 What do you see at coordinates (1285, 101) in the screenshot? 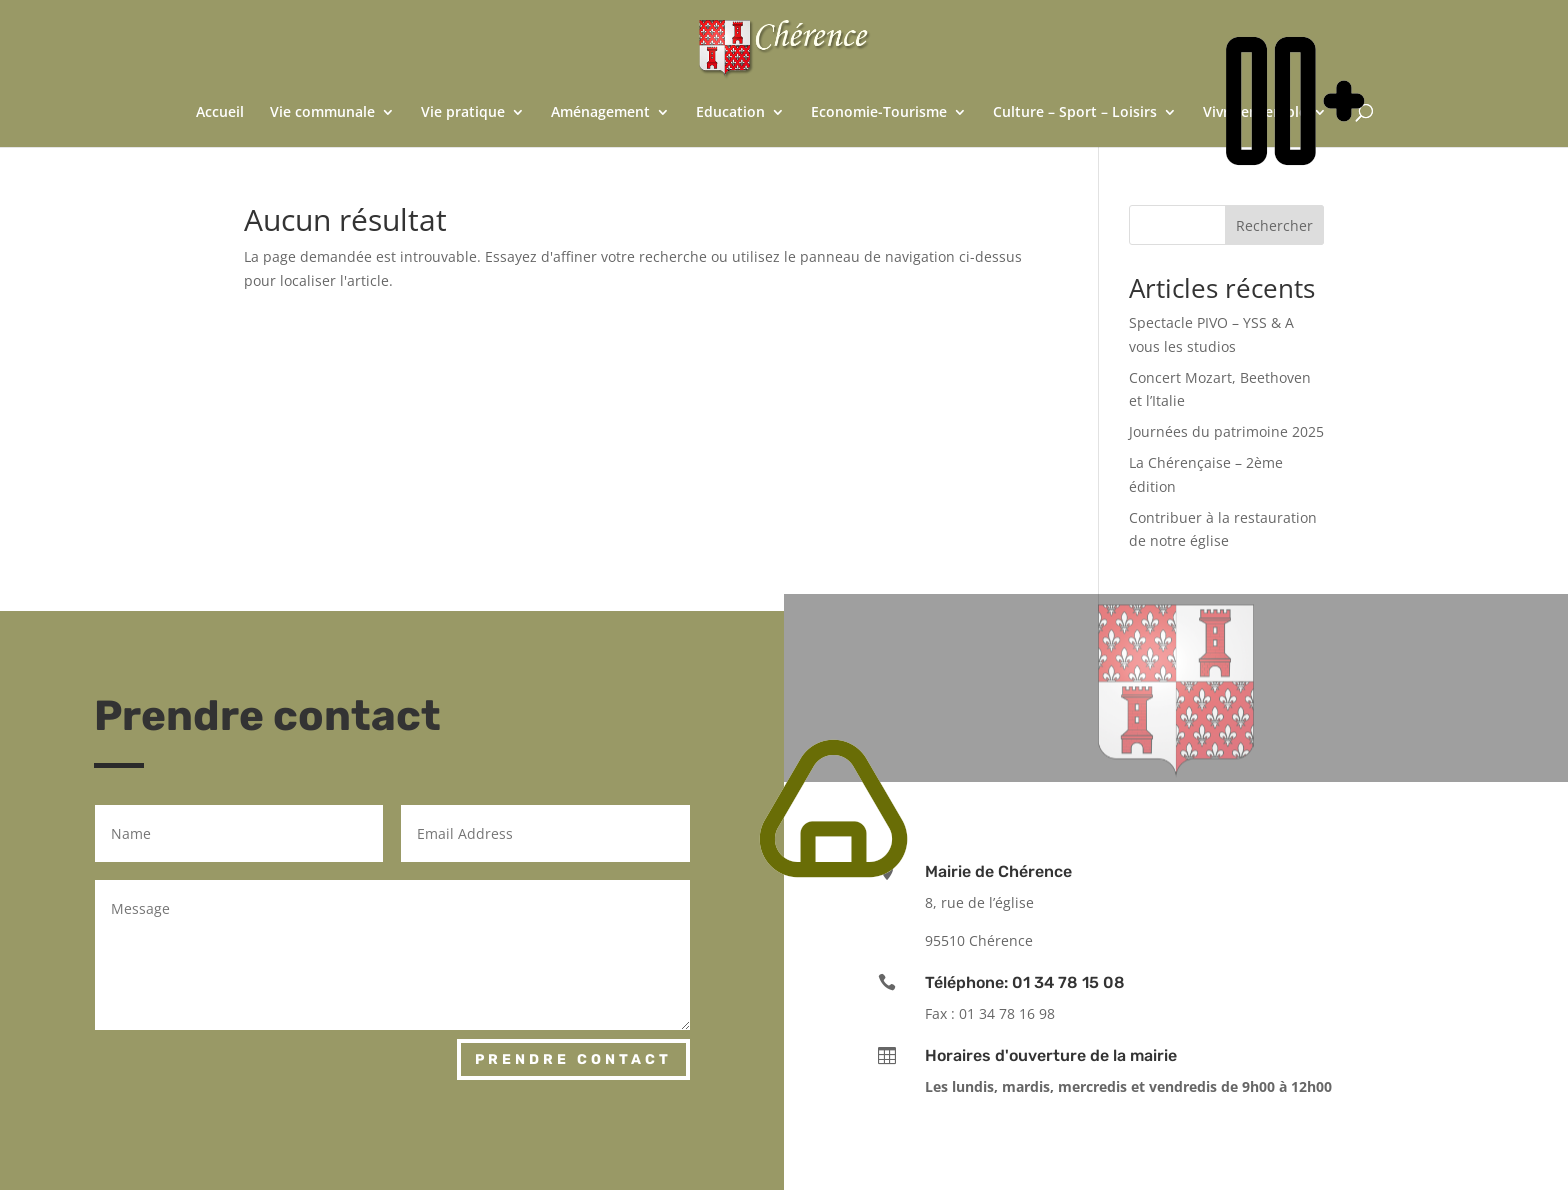
I see `add a new column to the right` at bounding box center [1285, 101].